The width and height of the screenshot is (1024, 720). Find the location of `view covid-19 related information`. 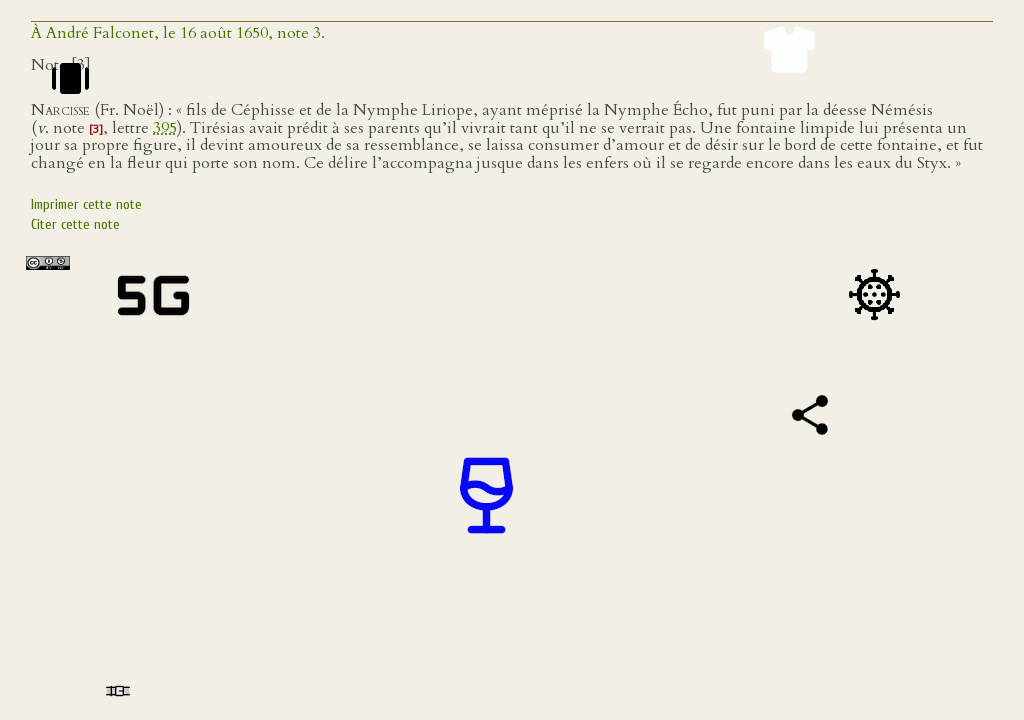

view covid-19 related information is located at coordinates (874, 294).